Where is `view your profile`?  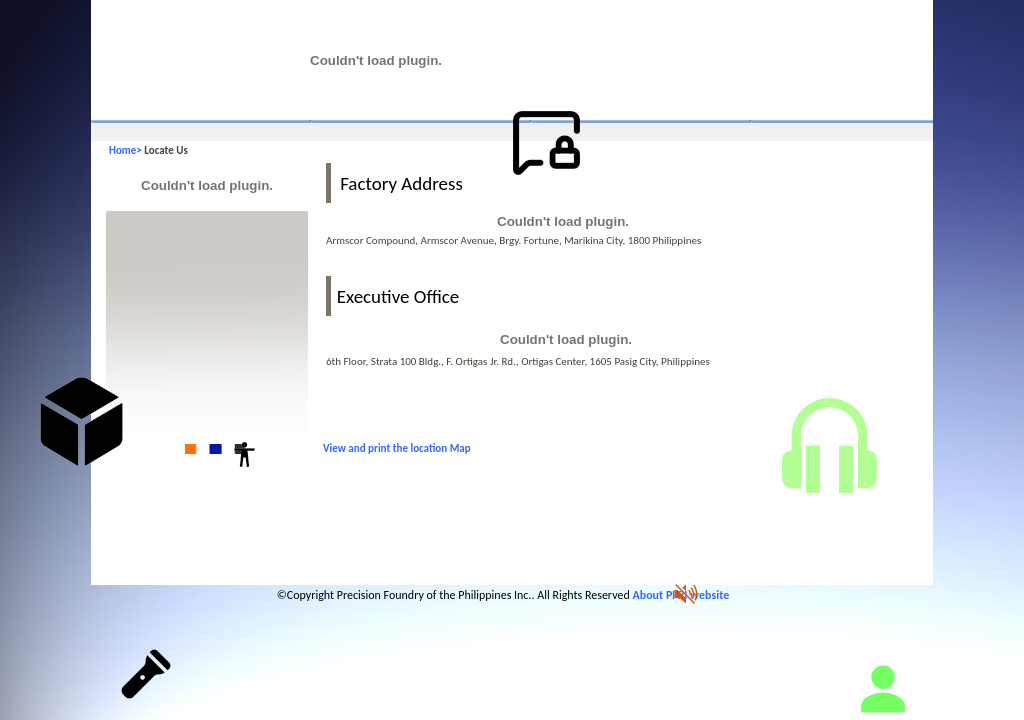
view your profile is located at coordinates (883, 689).